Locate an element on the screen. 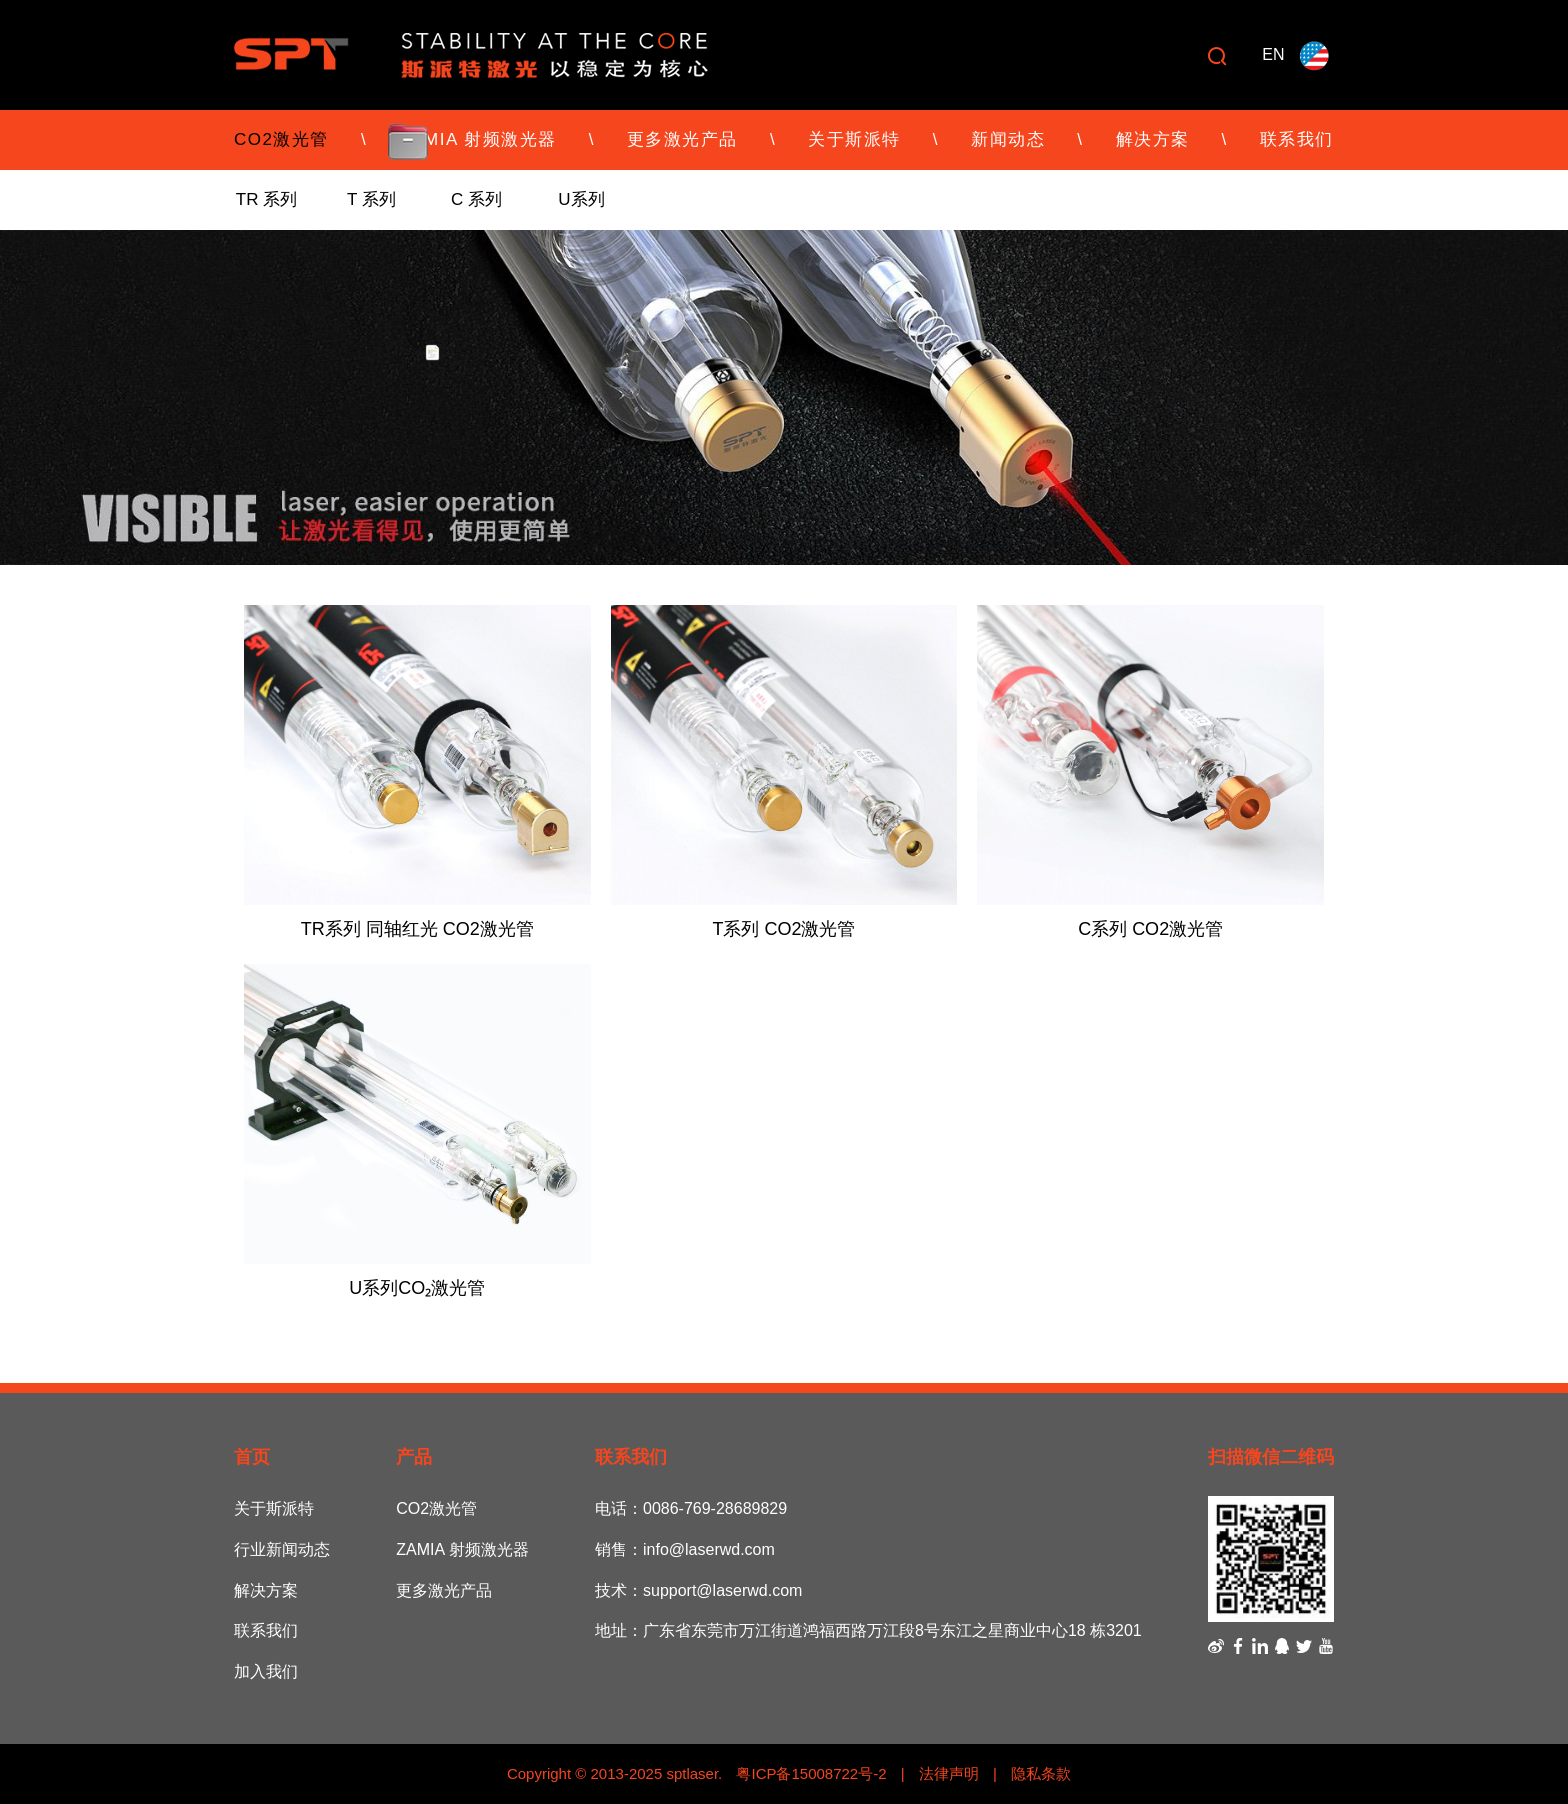 The image size is (1568, 1804). open the file manager application is located at coordinates (408, 141).